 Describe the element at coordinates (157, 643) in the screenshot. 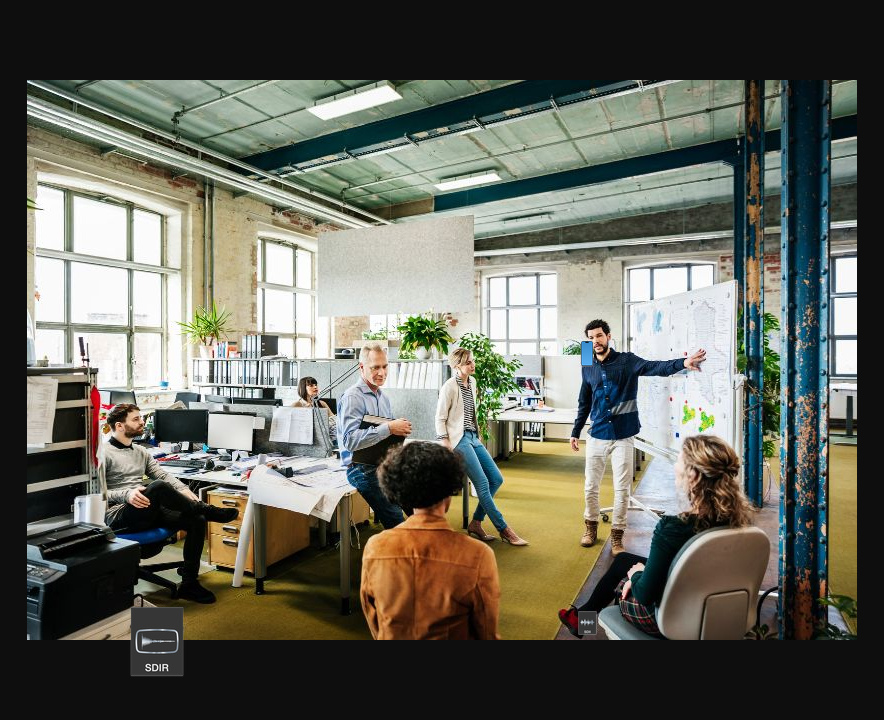

I see `apply impulse response reverb effect in GarageBand` at that location.